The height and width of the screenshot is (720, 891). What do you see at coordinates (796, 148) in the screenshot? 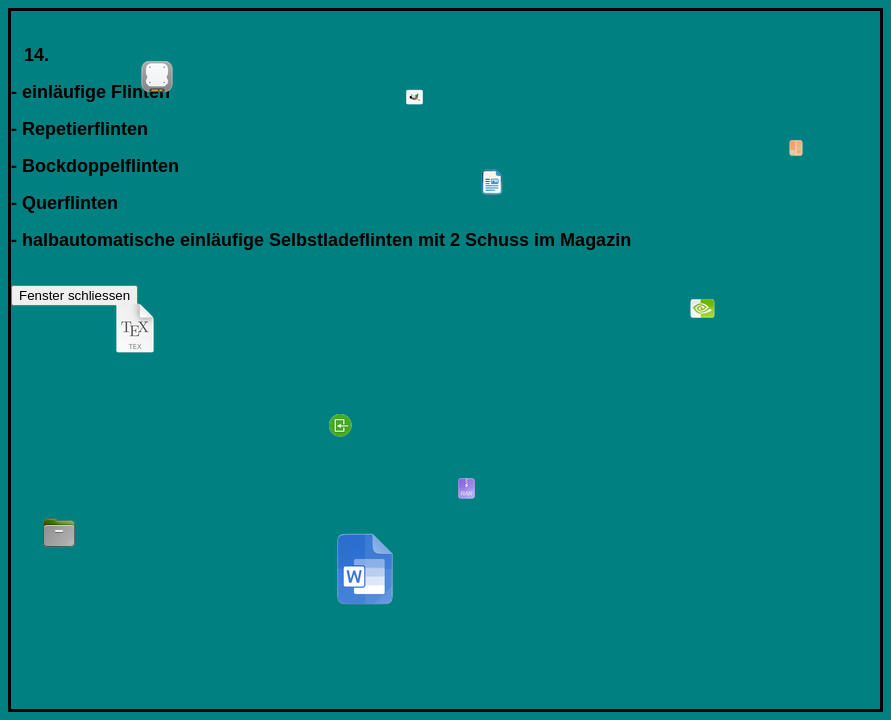
I see `compressed or archived file type indicator` at bounding box center [796, 148].